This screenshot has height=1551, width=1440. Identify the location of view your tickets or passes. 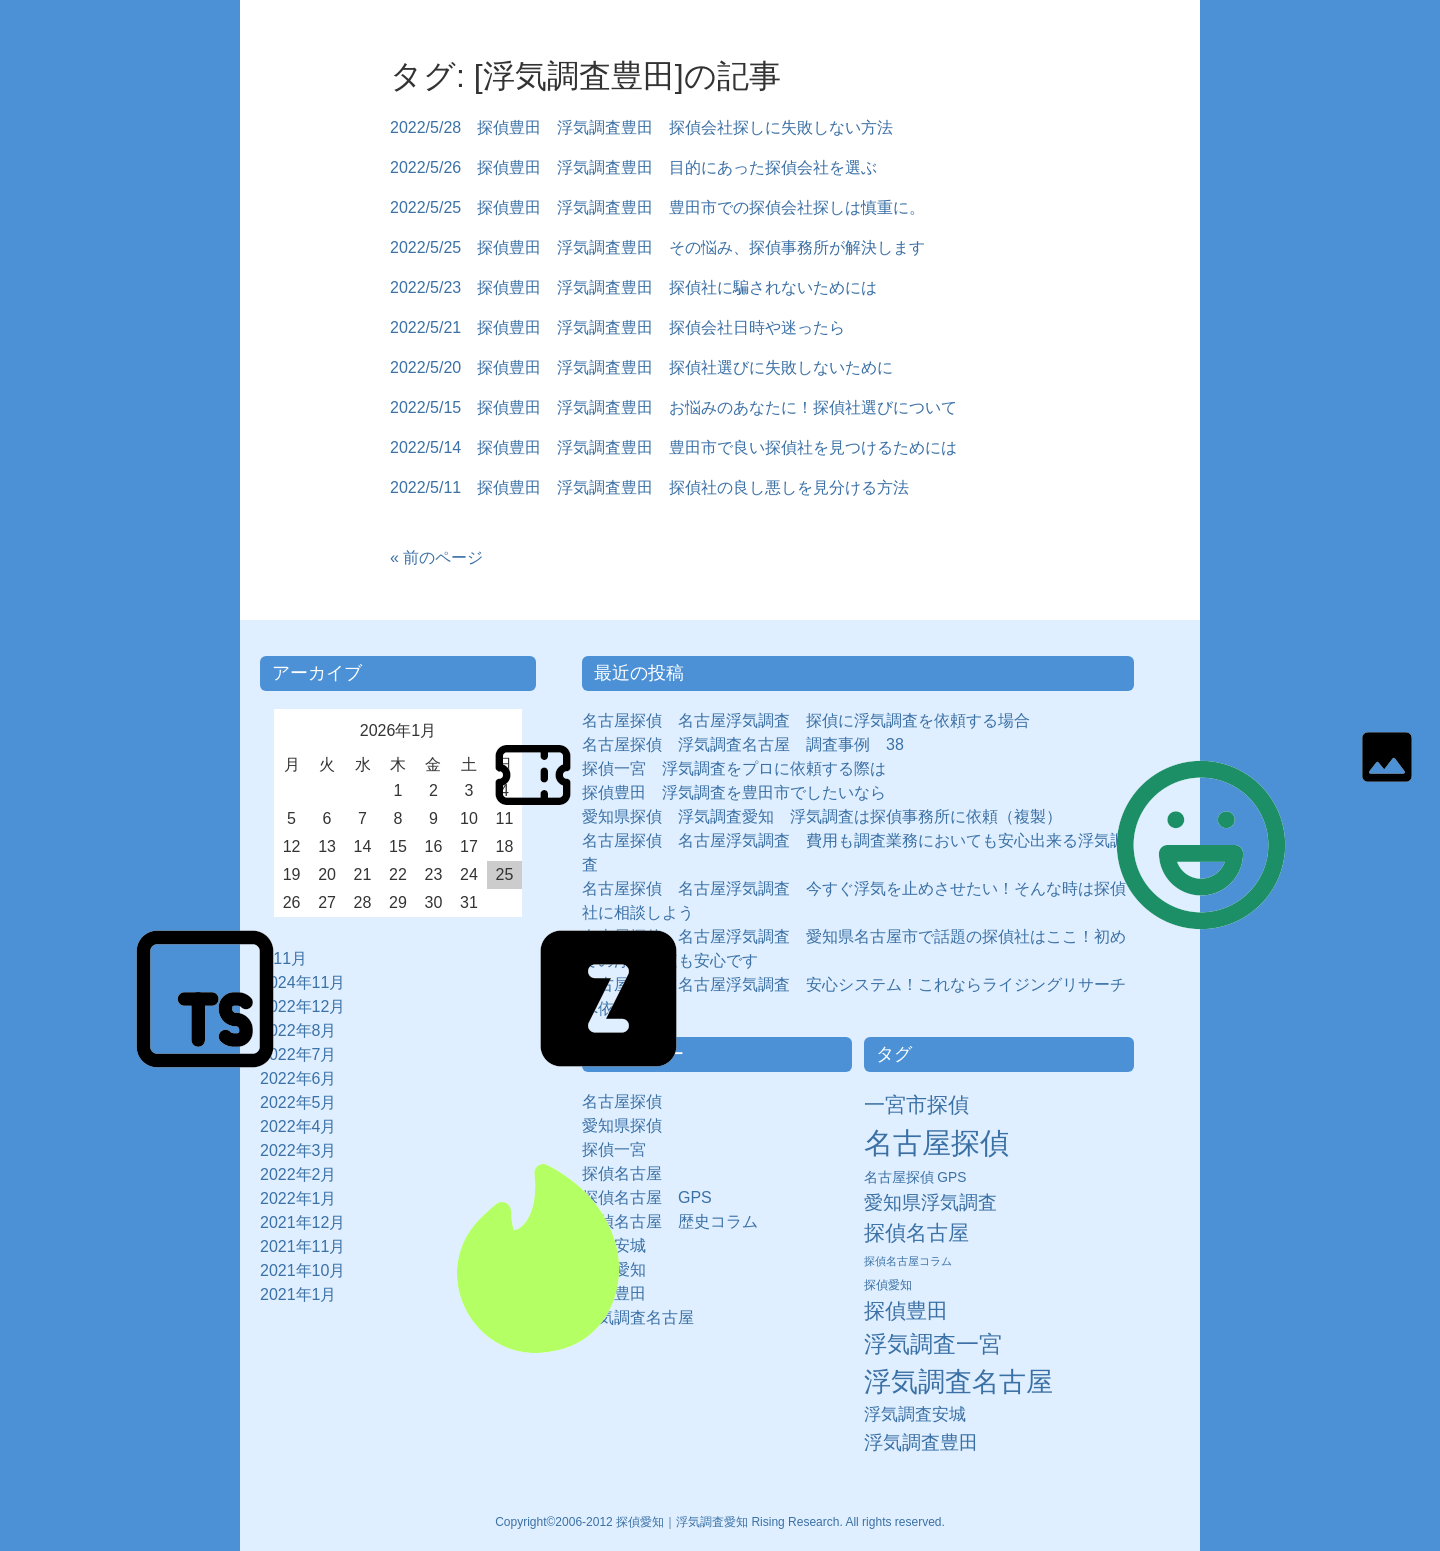
(533, 775).